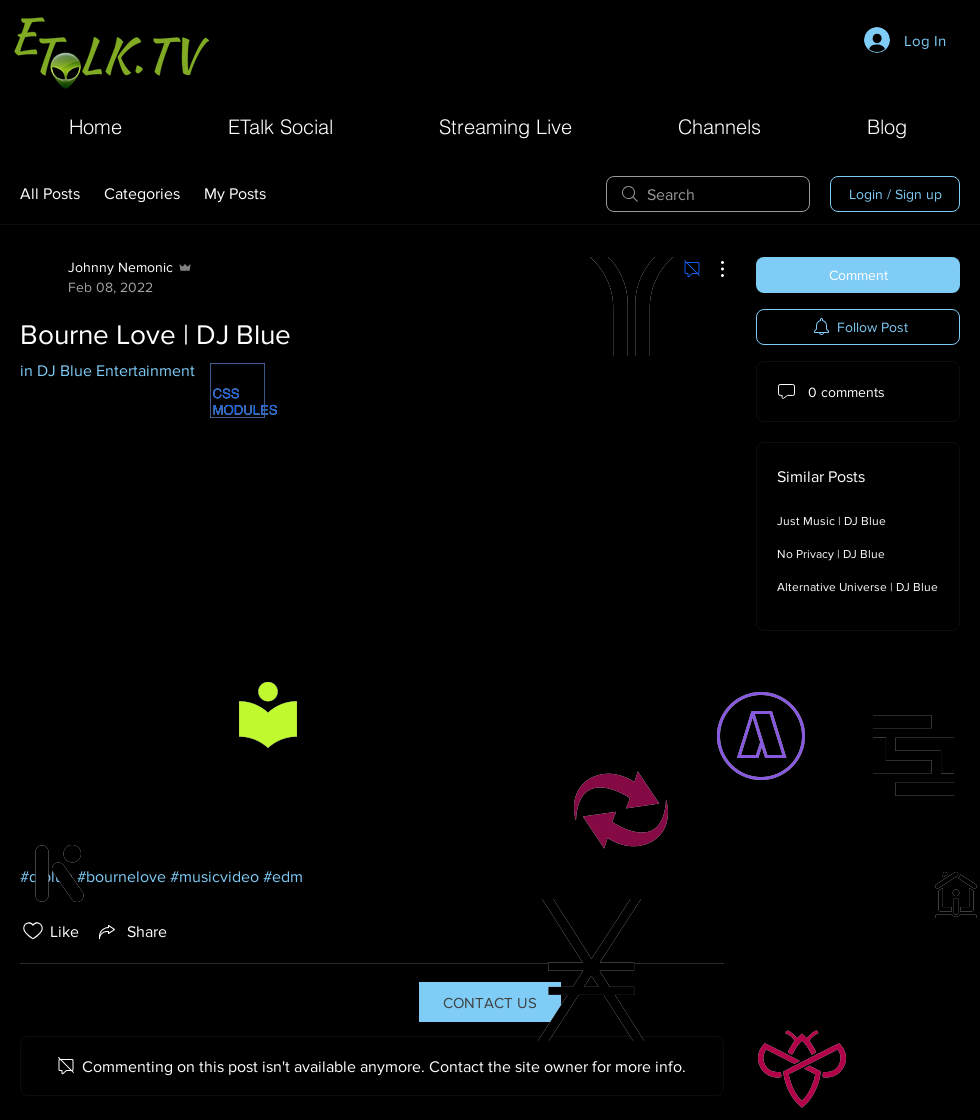 This screenshot has width=980, height=1120. Describe the element at coordinates (761, 736) in the screenshot. I see `open akiflow productivity app` at that location.